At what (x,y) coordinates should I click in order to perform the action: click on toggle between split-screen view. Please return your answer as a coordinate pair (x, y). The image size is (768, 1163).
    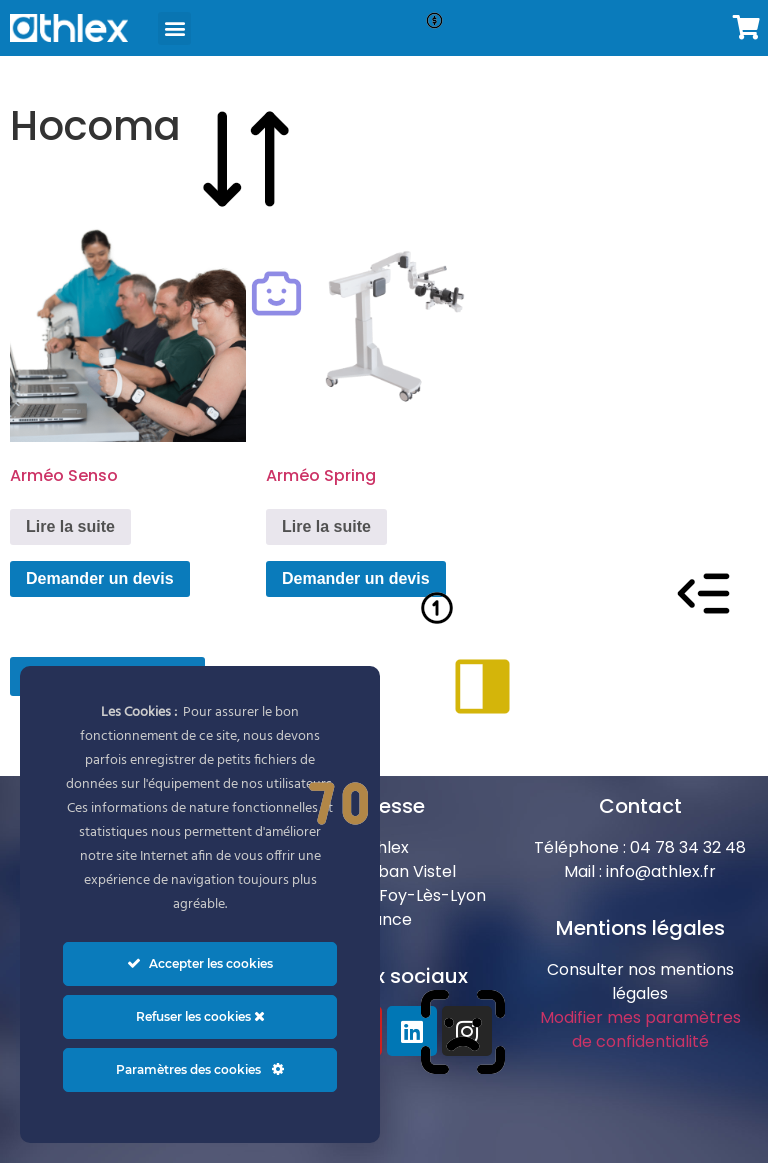
    Looking at the image, I should click on (482, 686).